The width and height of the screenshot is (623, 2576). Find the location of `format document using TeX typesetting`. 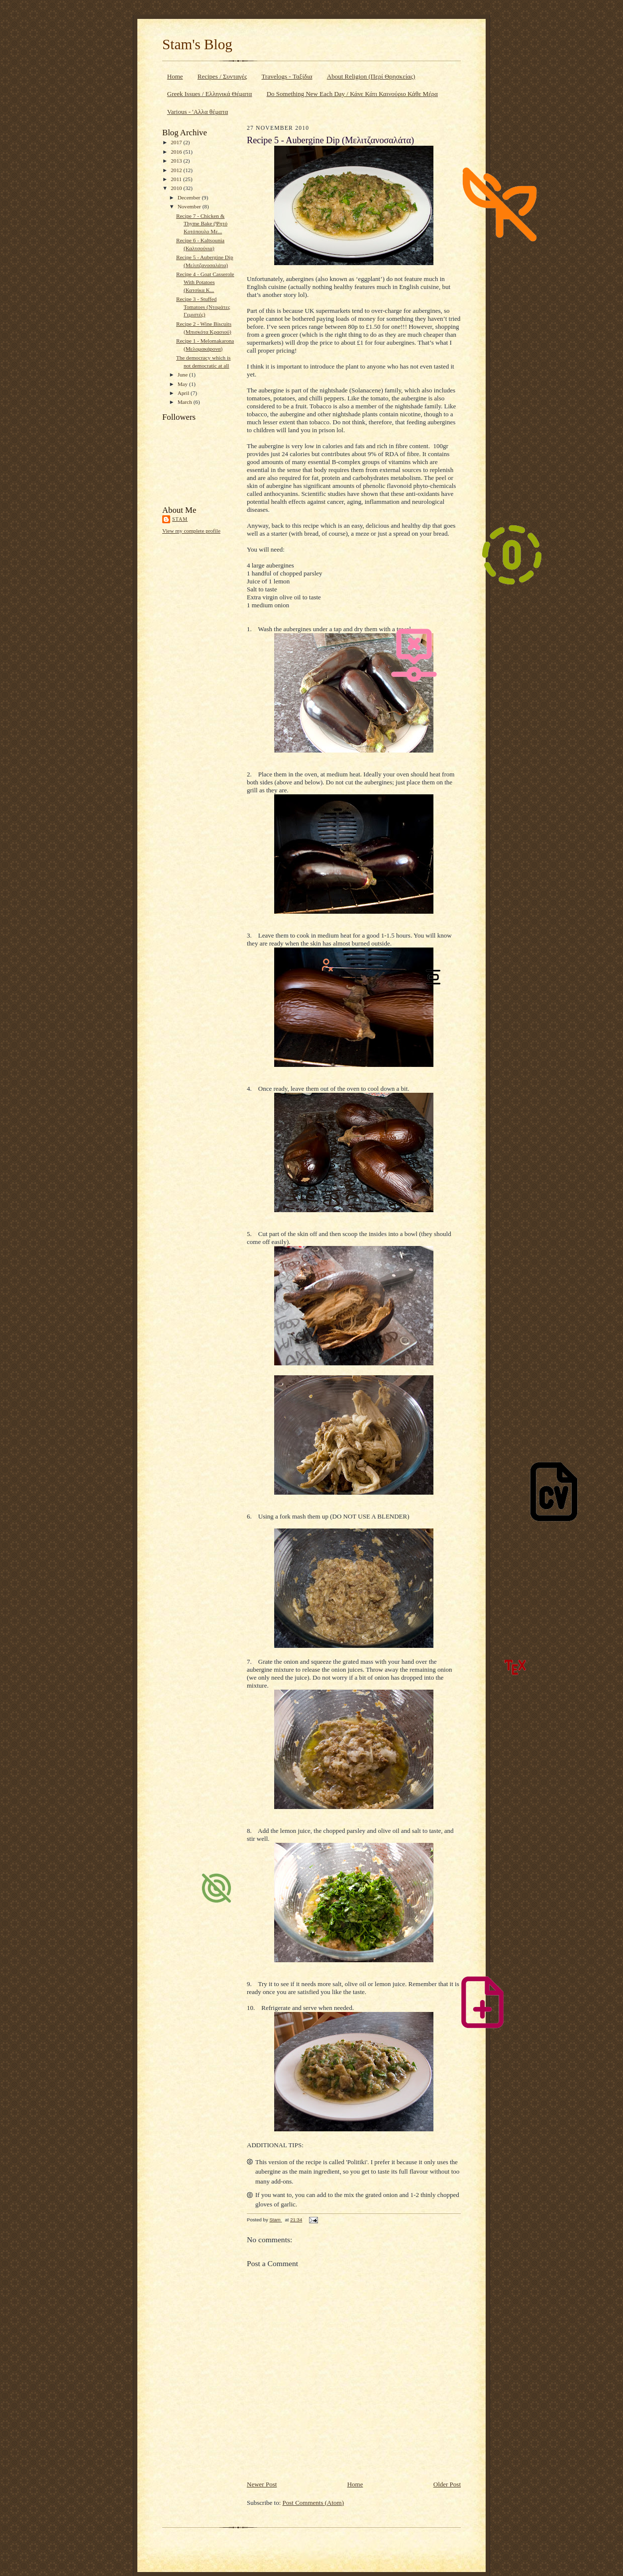

format document using TeX typesetting is located at coordinates (515, 1666).